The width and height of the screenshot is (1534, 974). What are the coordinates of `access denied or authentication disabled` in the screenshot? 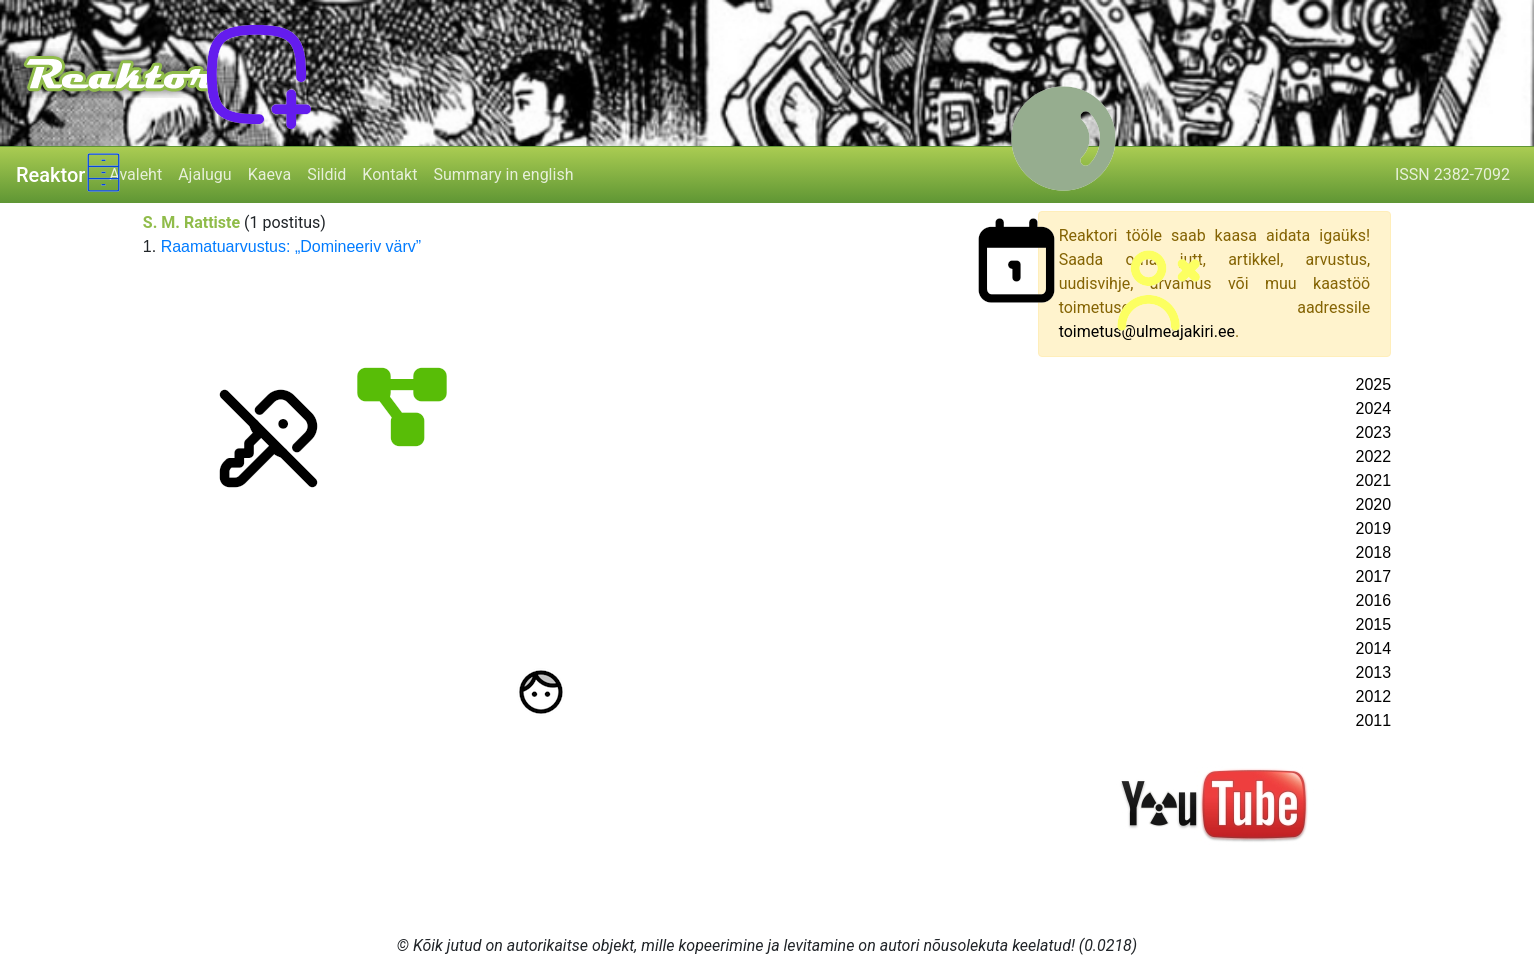 It's located at (268, 438).